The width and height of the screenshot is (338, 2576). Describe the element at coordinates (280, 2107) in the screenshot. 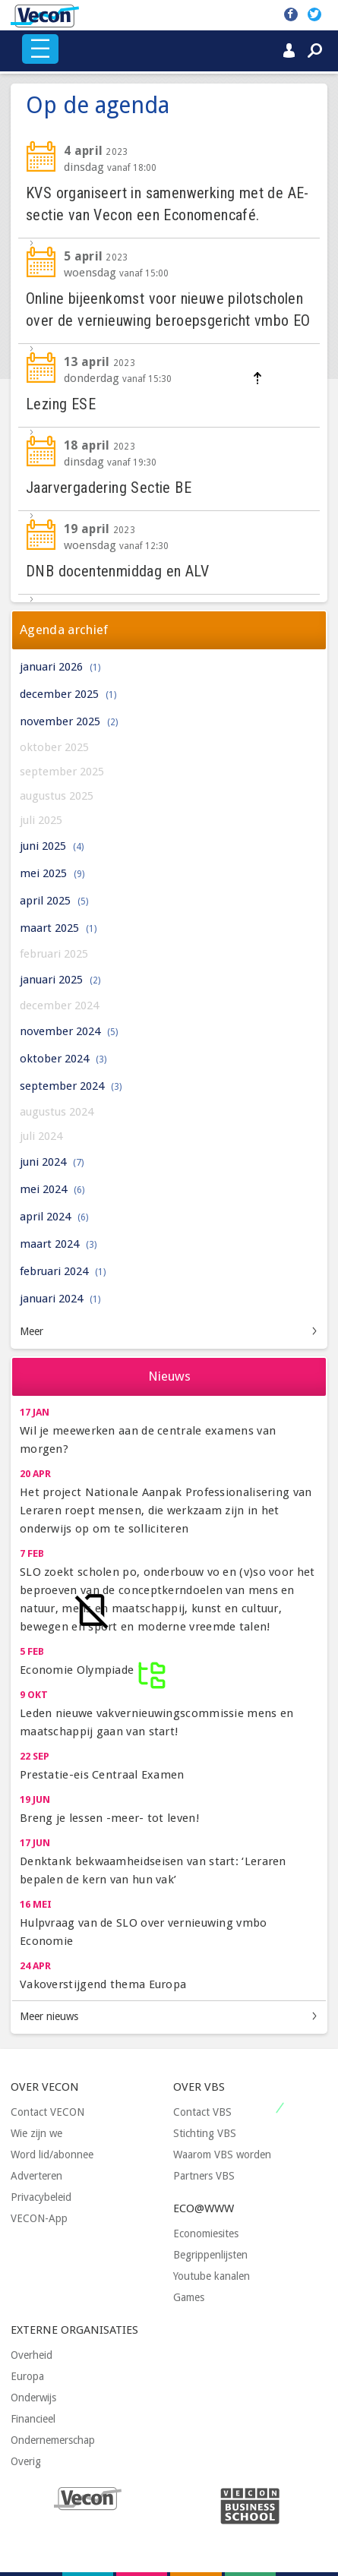

I see `indicates a disabled or unavailable feature` at that location.